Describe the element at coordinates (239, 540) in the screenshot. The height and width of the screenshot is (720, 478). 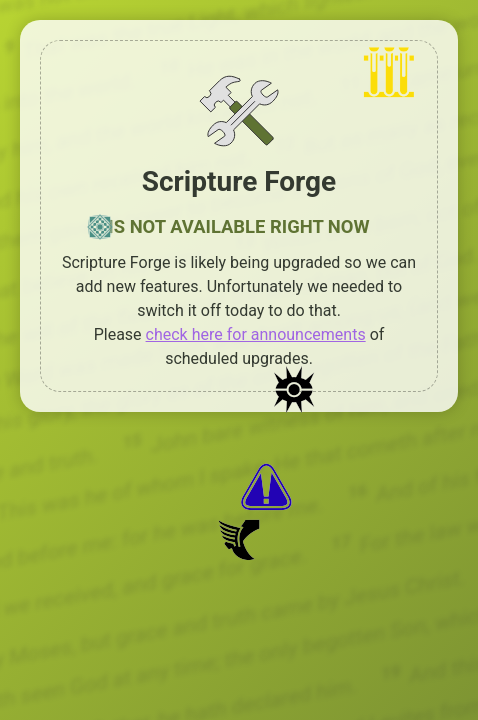
I see `indicates speed boost or agility power-up` at that location.